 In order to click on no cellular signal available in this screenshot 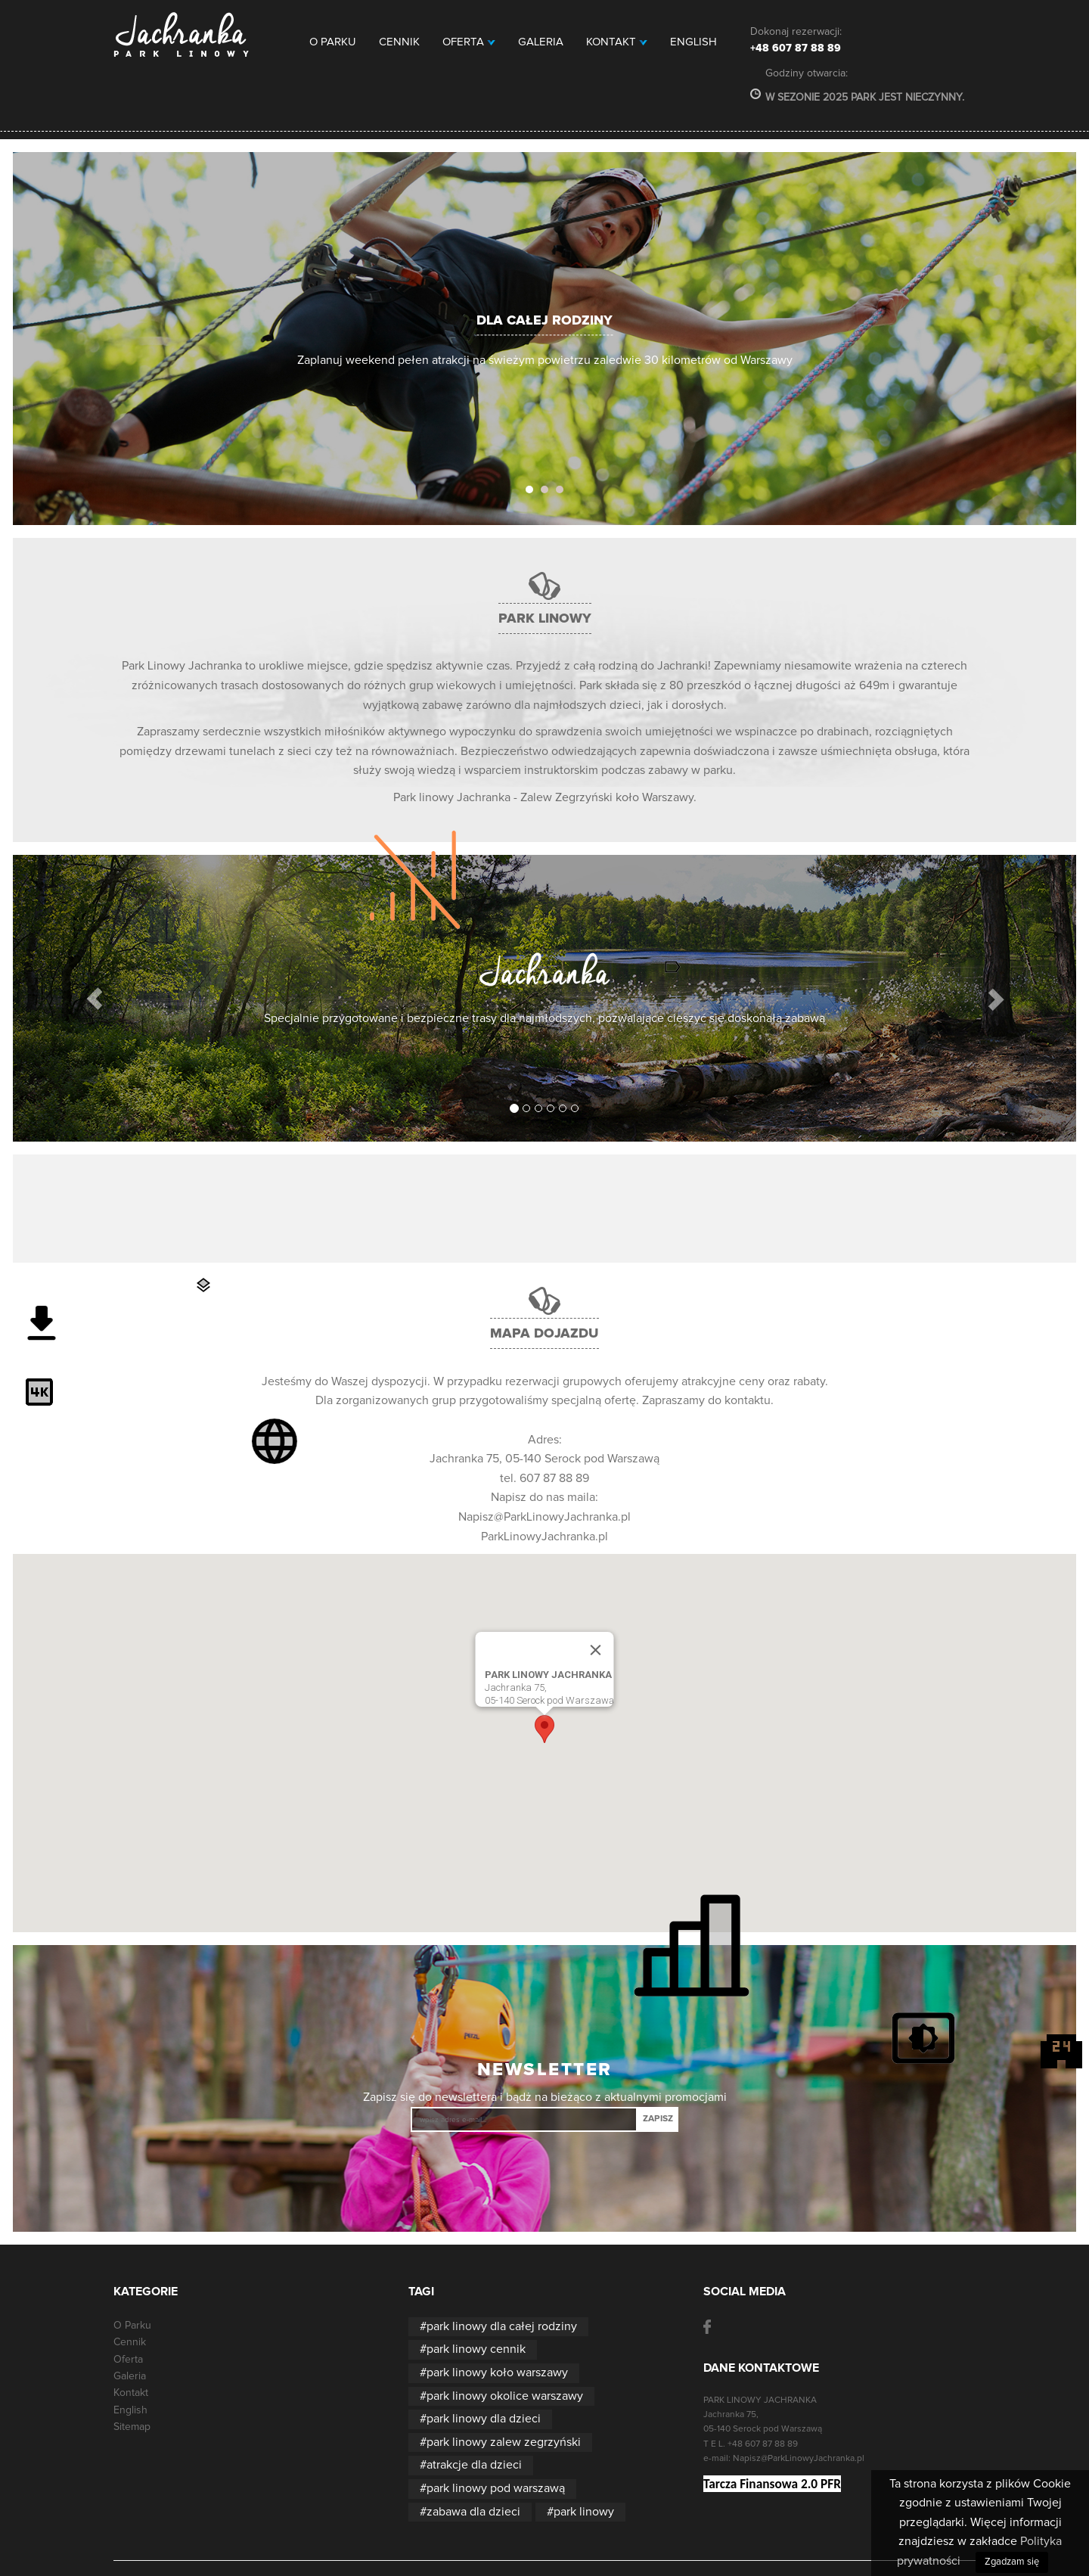, I will do `click(417, 881)`.